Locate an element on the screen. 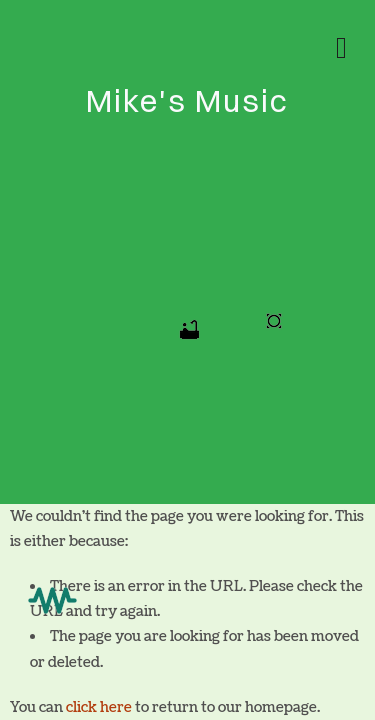 The height and width of the screenshot is (720, 375). expand content to fill available space is located at coordinates (274, 321).